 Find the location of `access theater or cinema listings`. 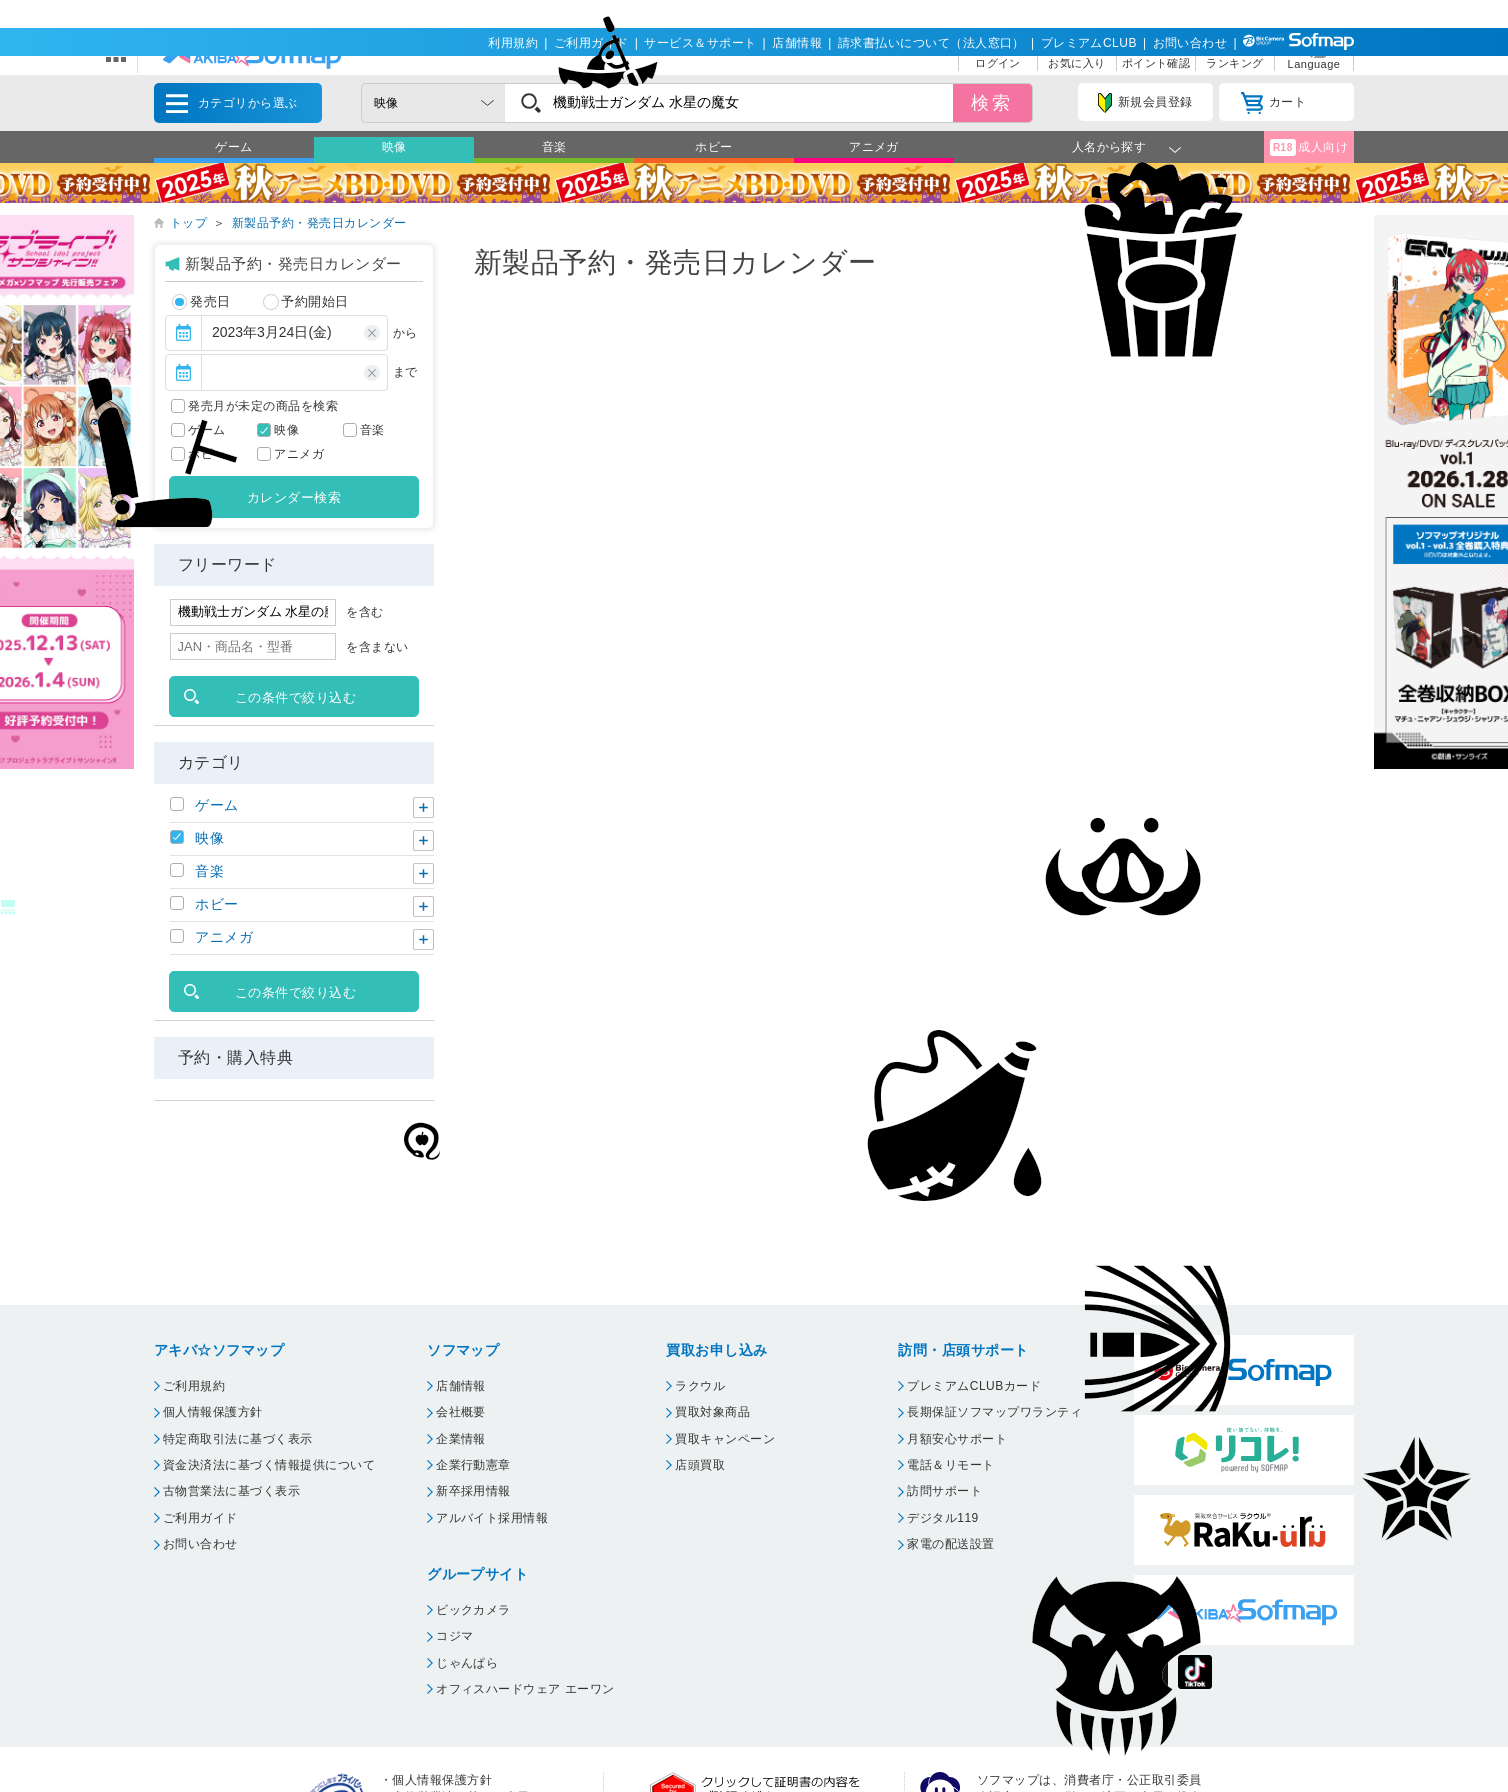

access theater or cinema listings is located at coordinates (8, 907).